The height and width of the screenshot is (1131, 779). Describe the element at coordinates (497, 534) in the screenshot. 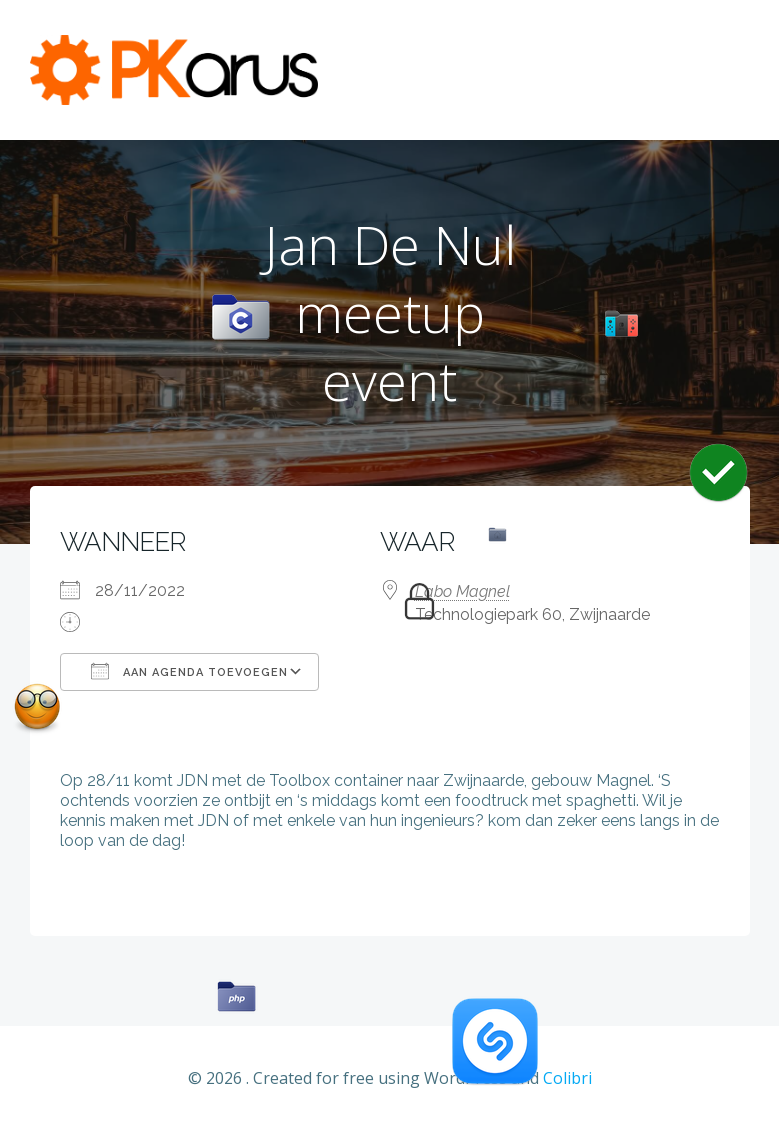

I see `open your home folder` at that location.